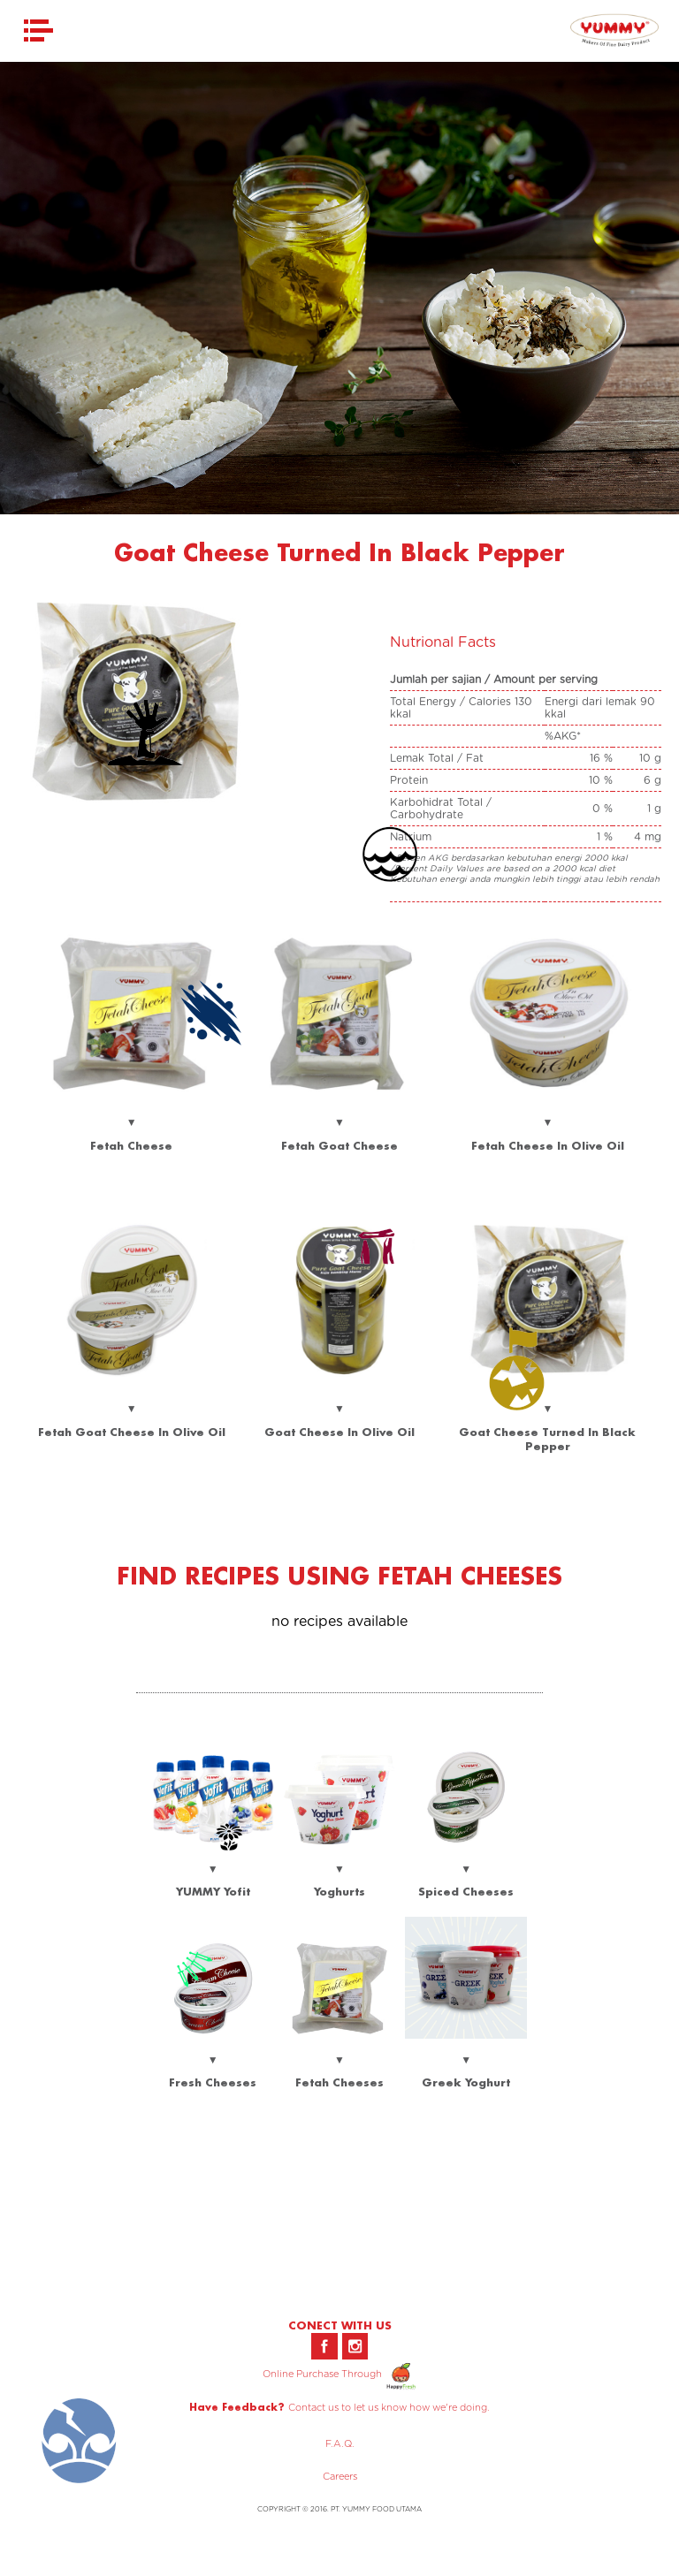  What do you see at coordinates (390, 855) in the screenshot?
I see `indicates ocean or maritime game mode` at bounding box center [390, 855].